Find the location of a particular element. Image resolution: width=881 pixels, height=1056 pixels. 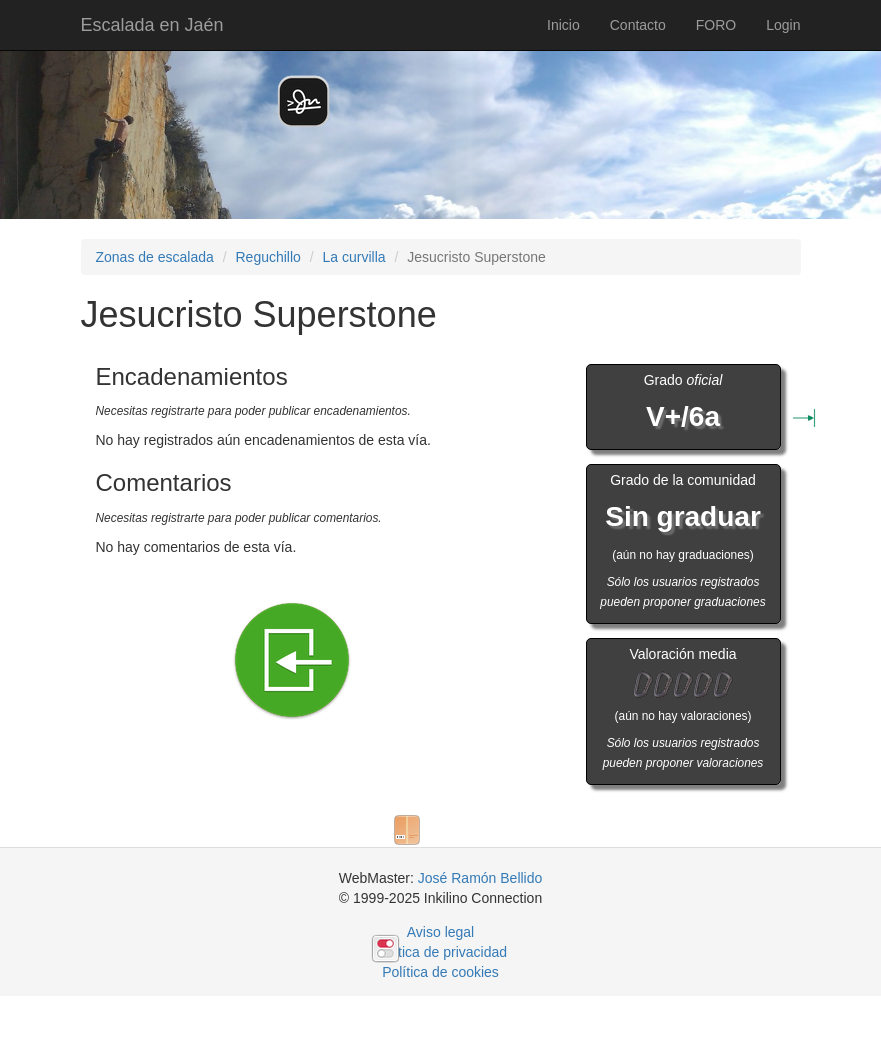

compressed or archived file type is located at coordinates (407, 830).